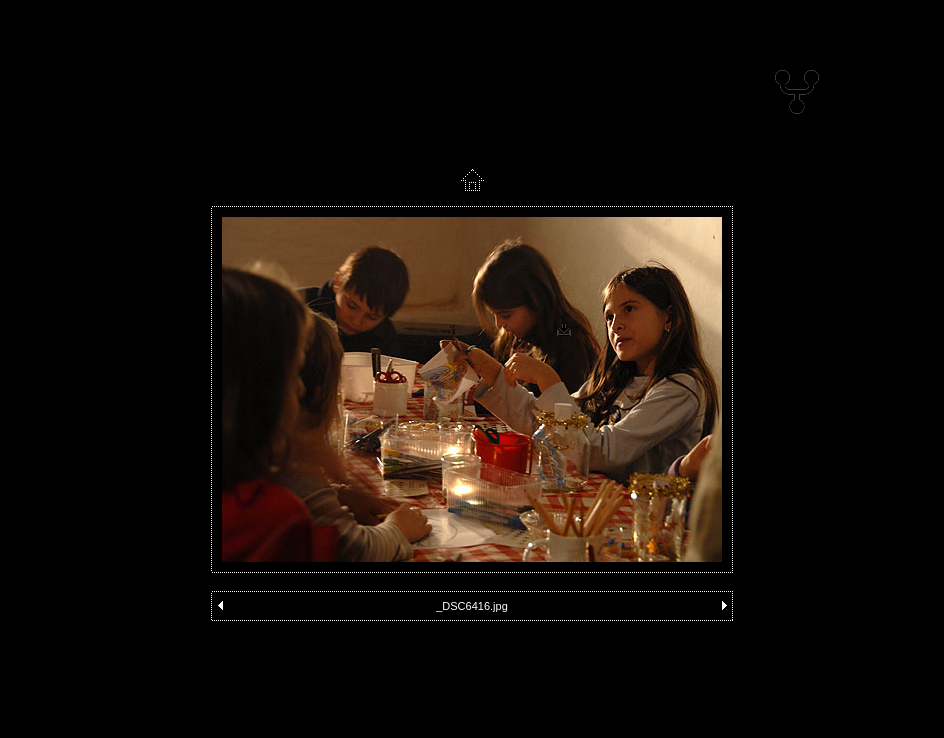 The height and width of the screenshot is (738, 944). I want to click on download a file or document, so click(564, 330).